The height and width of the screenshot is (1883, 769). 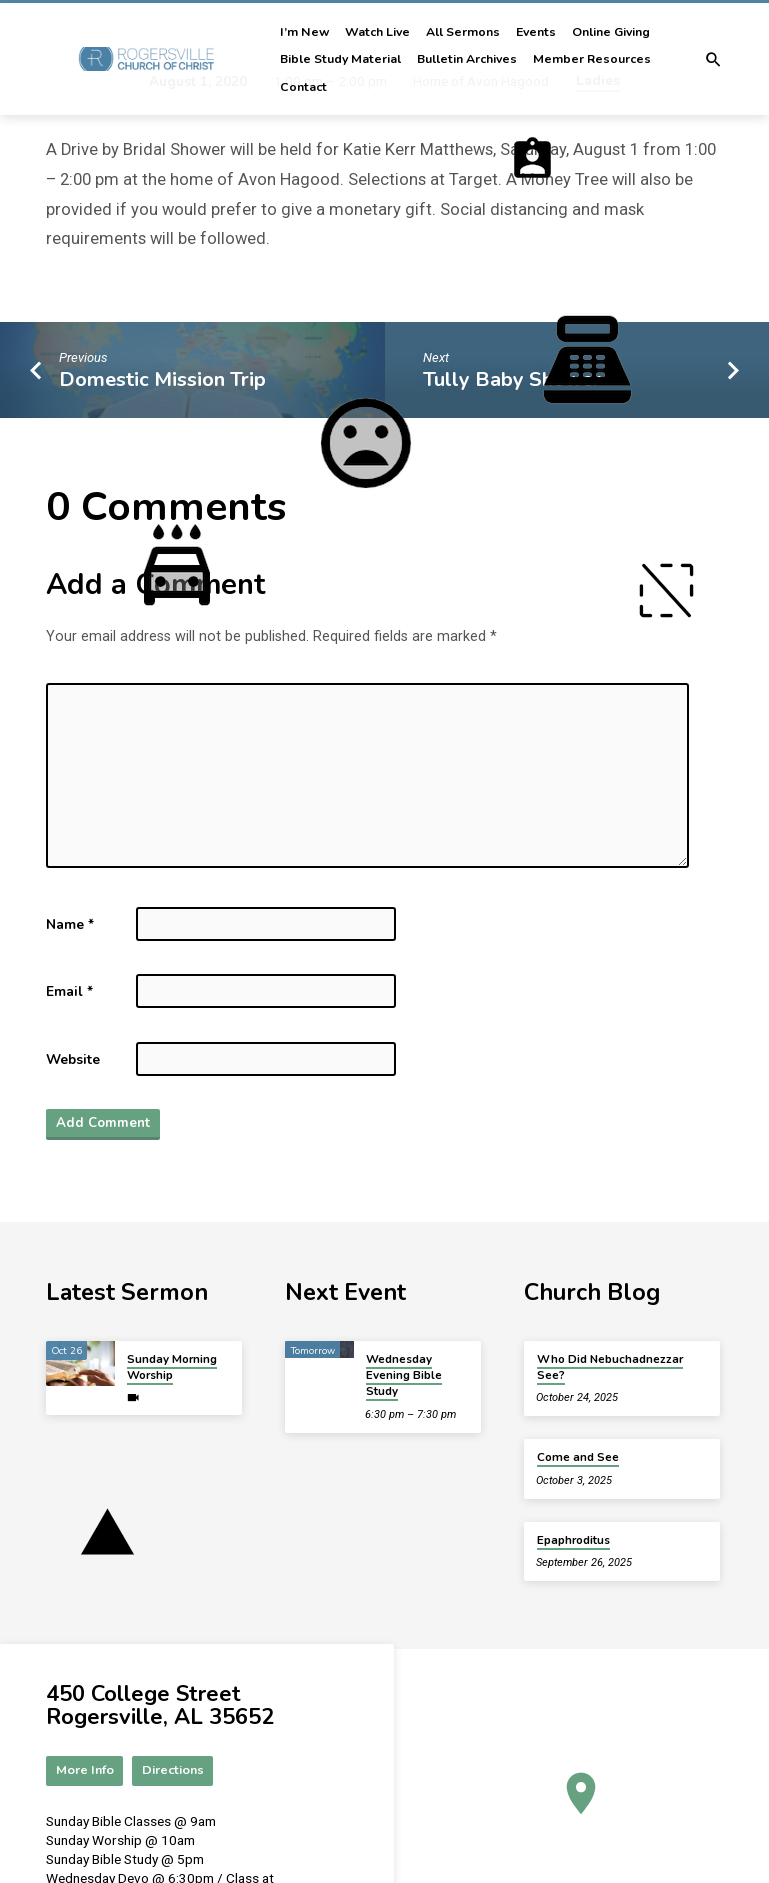 I want to click on access point of sale or checkout system, so click(x=587, y=359).